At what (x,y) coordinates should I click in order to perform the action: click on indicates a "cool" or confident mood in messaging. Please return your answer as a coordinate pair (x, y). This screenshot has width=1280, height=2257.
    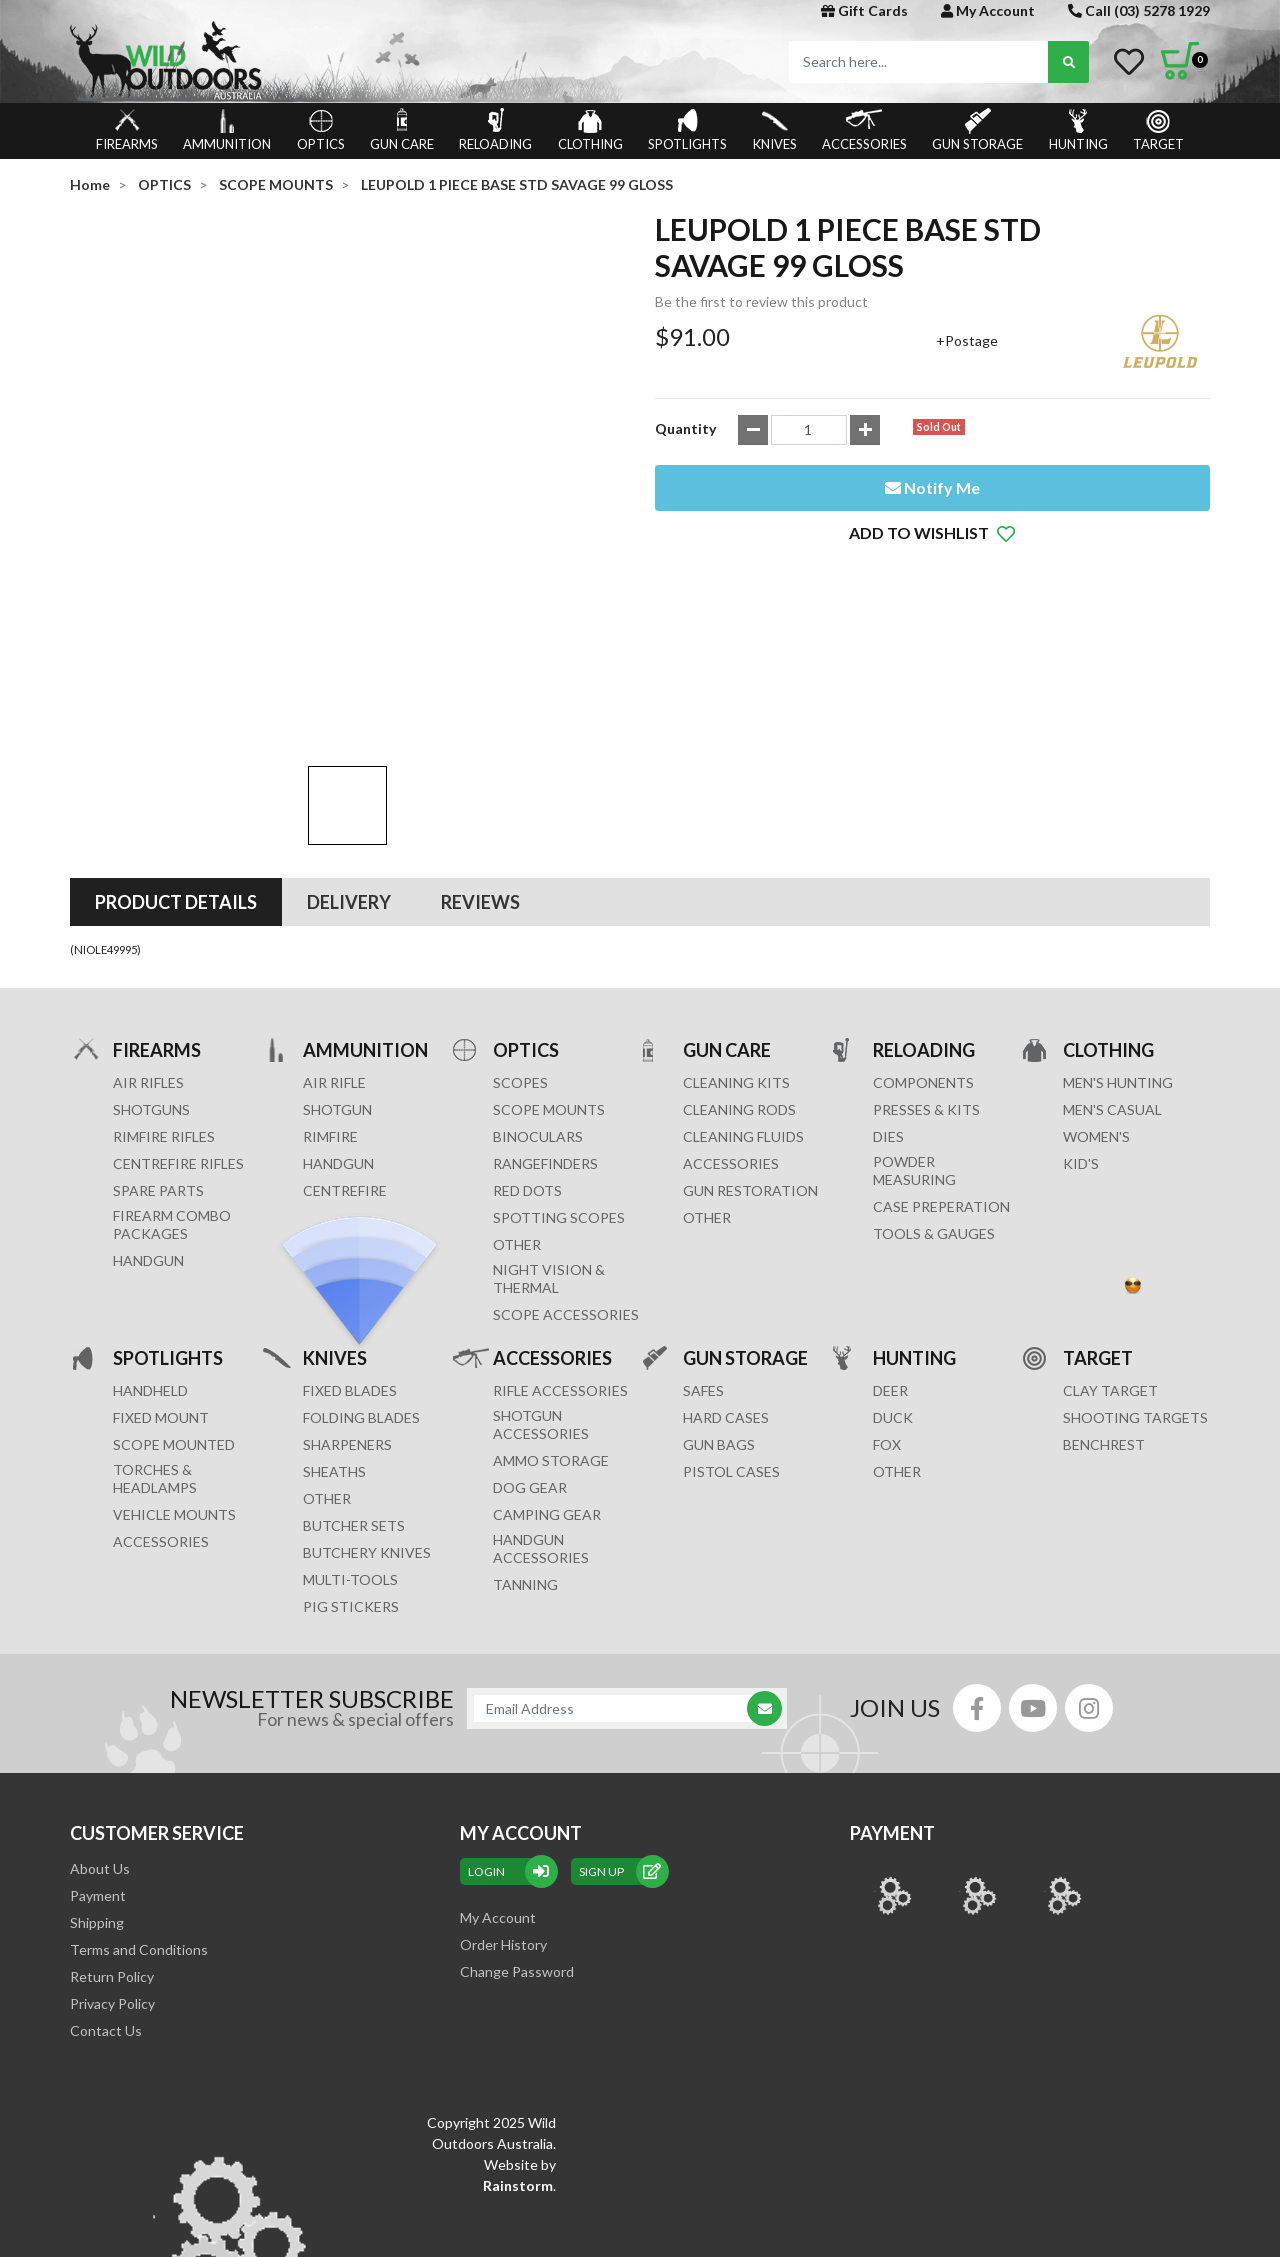
    Looking at the image, I should click on (1133, 1286).